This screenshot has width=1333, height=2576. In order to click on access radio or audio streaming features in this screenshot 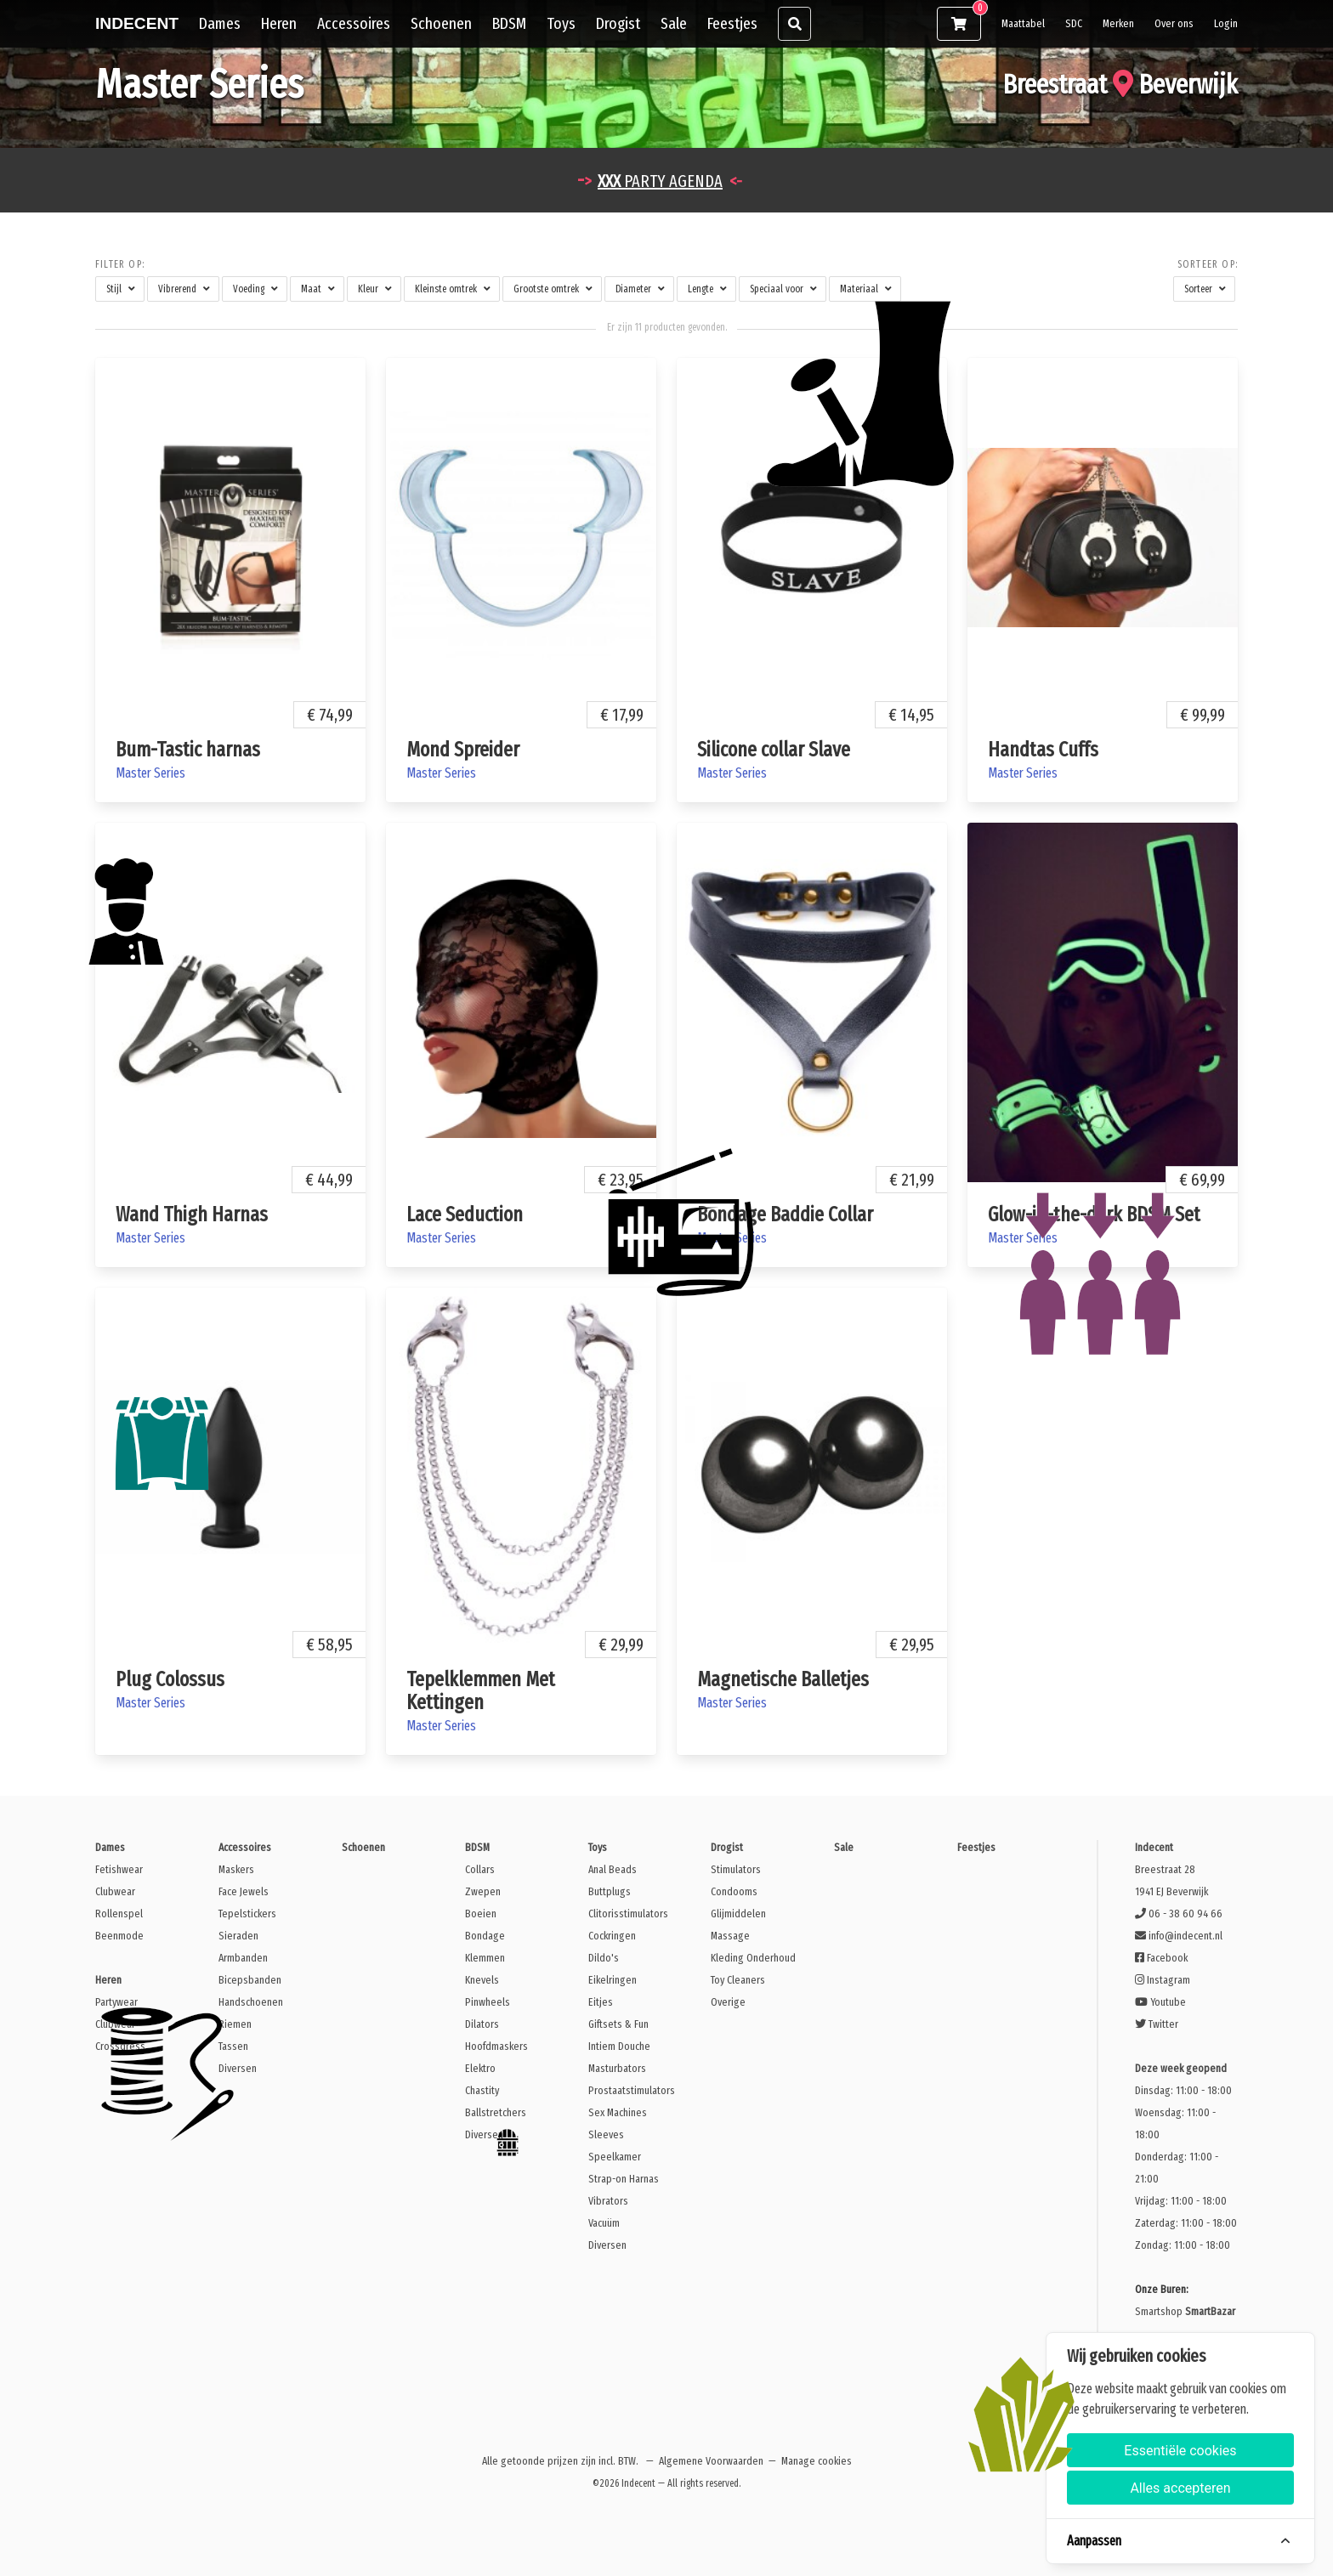, I will do `click(681, 1222)`.